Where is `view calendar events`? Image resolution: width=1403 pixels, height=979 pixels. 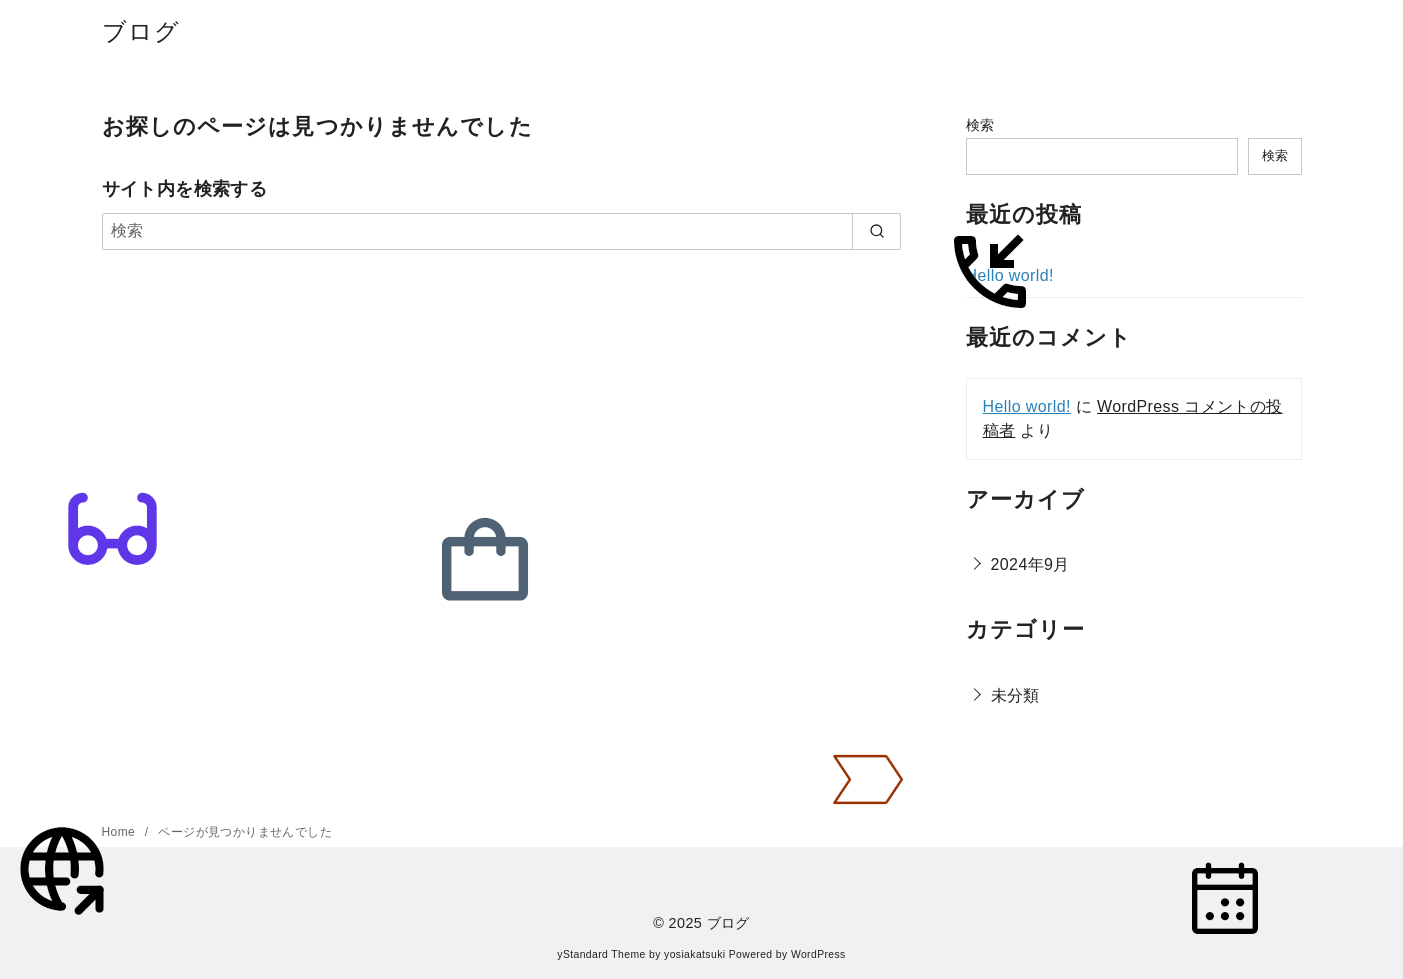 view calendar events is located at coordinates (1225, 901).